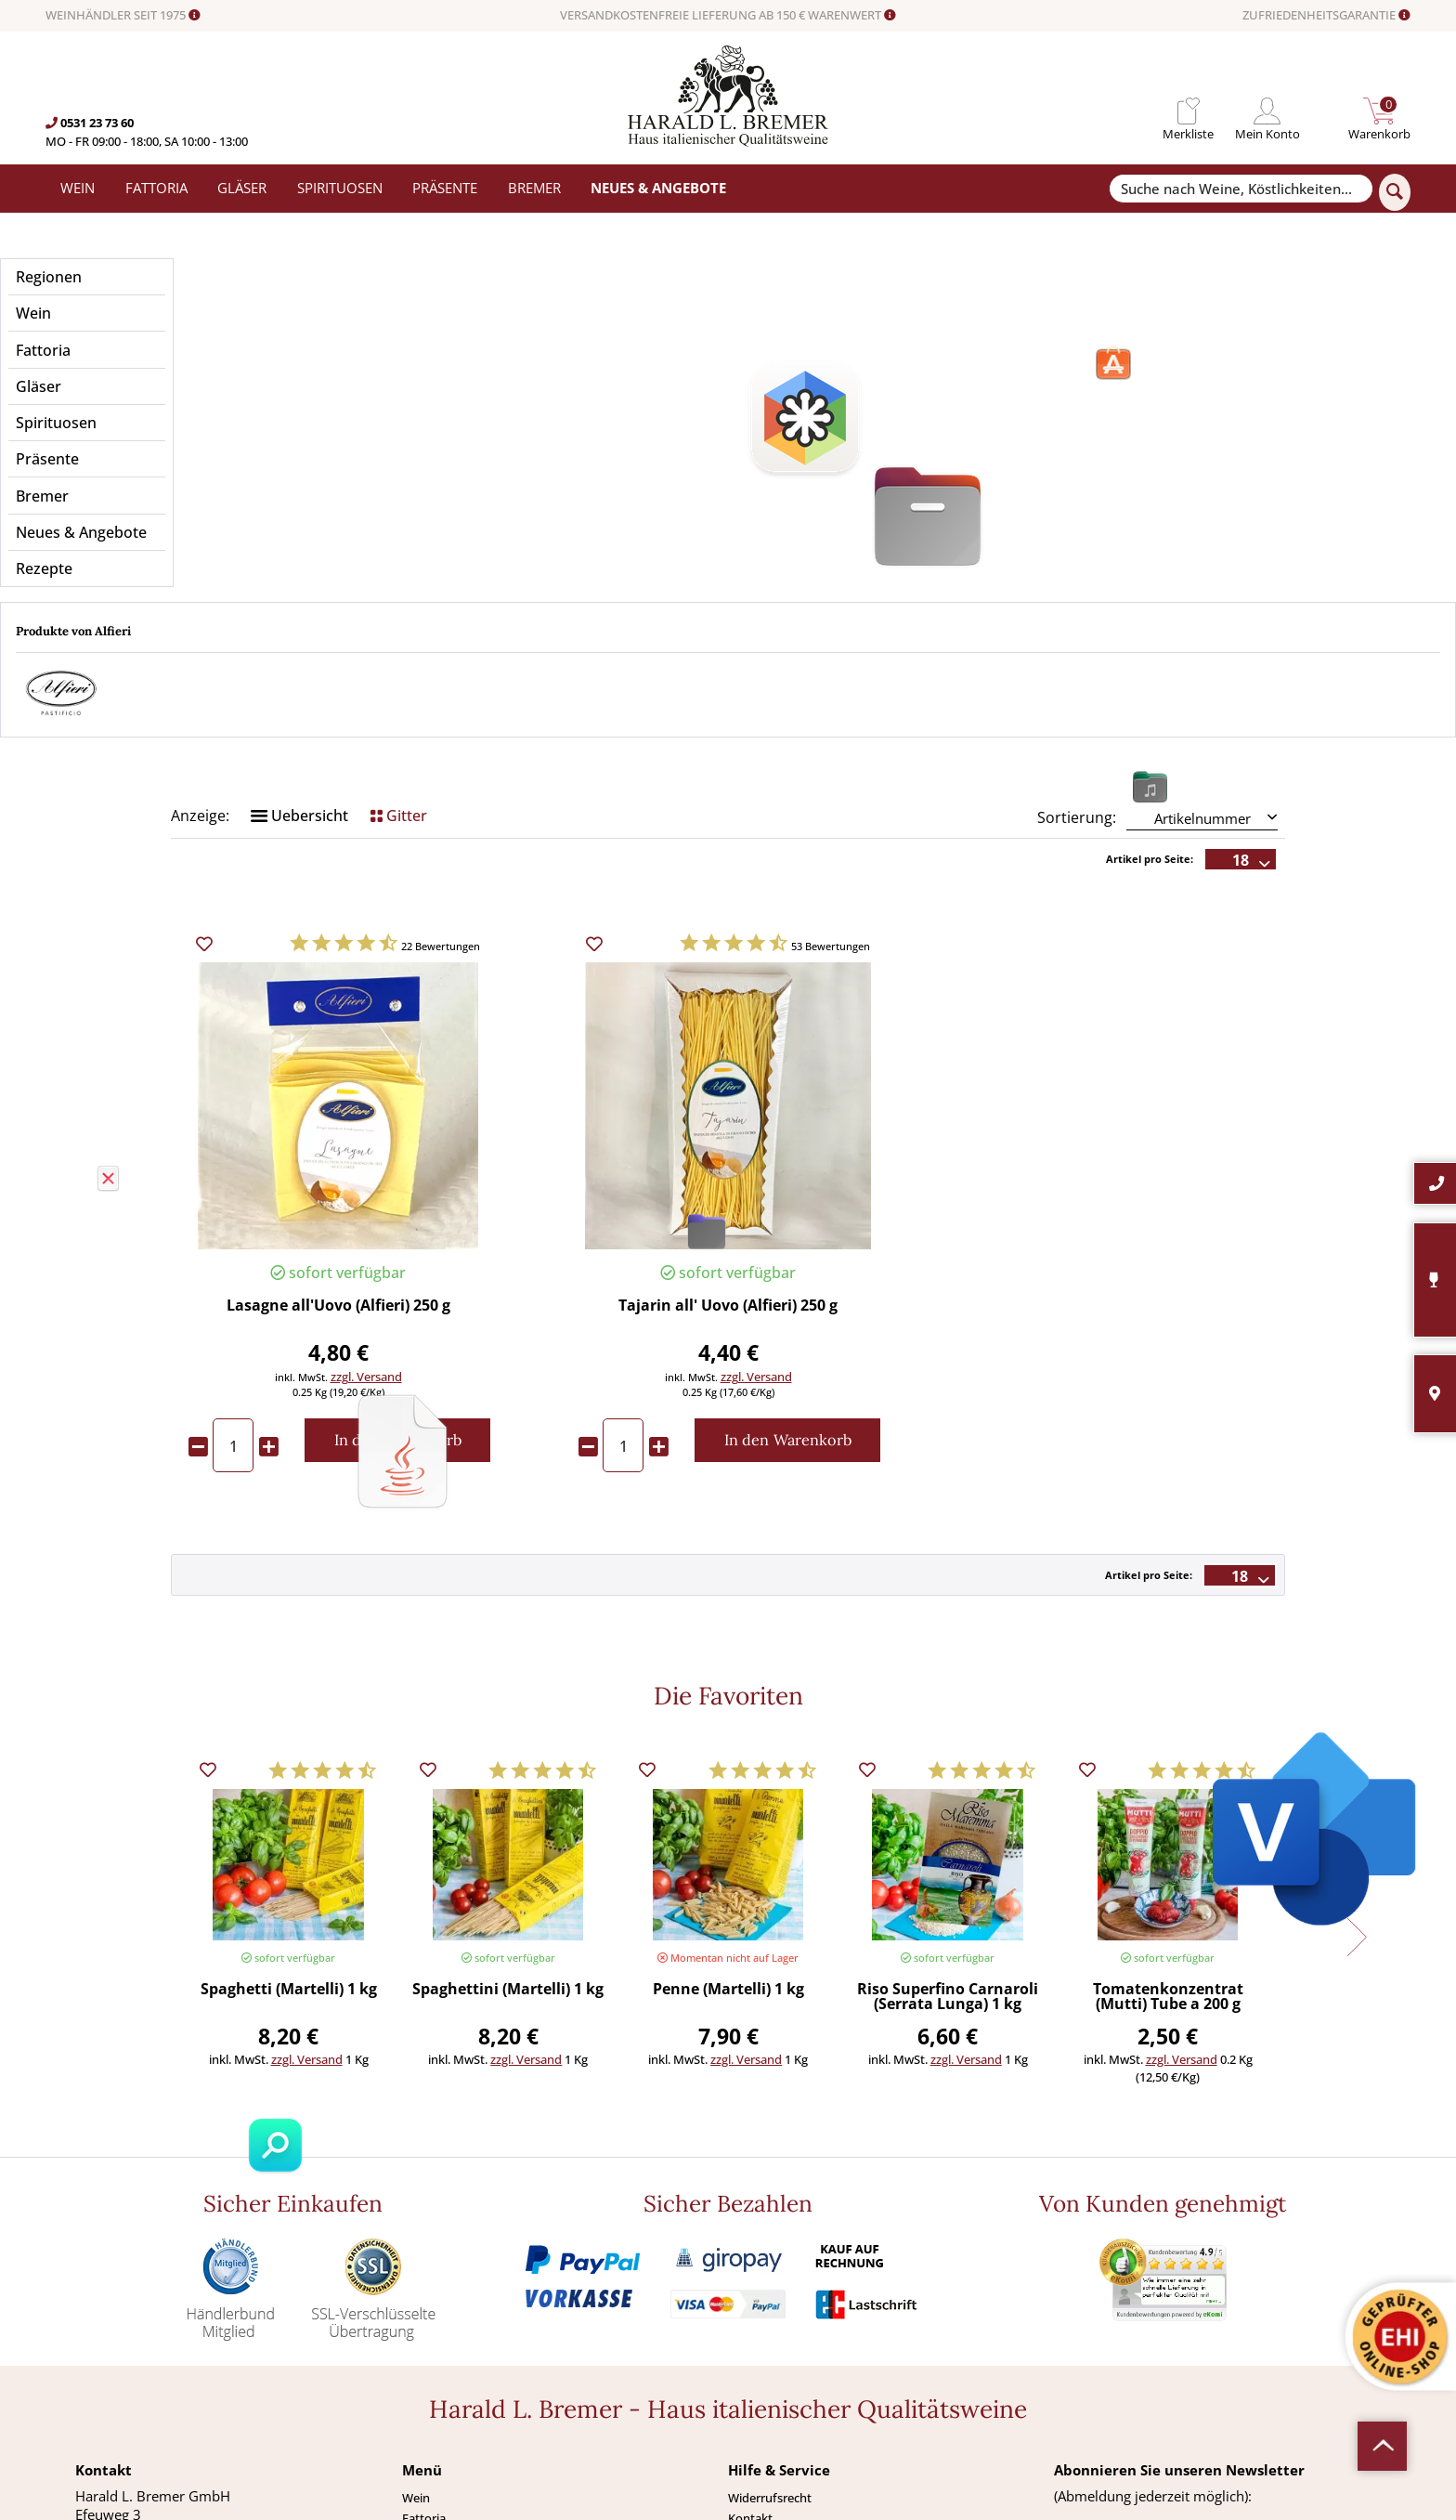 This screenshot has height=2520, width=1456. What do you see at coordinates (1150, 786) in the screenshot?
I see `open your music folder` at bounding box center [1150, 786].